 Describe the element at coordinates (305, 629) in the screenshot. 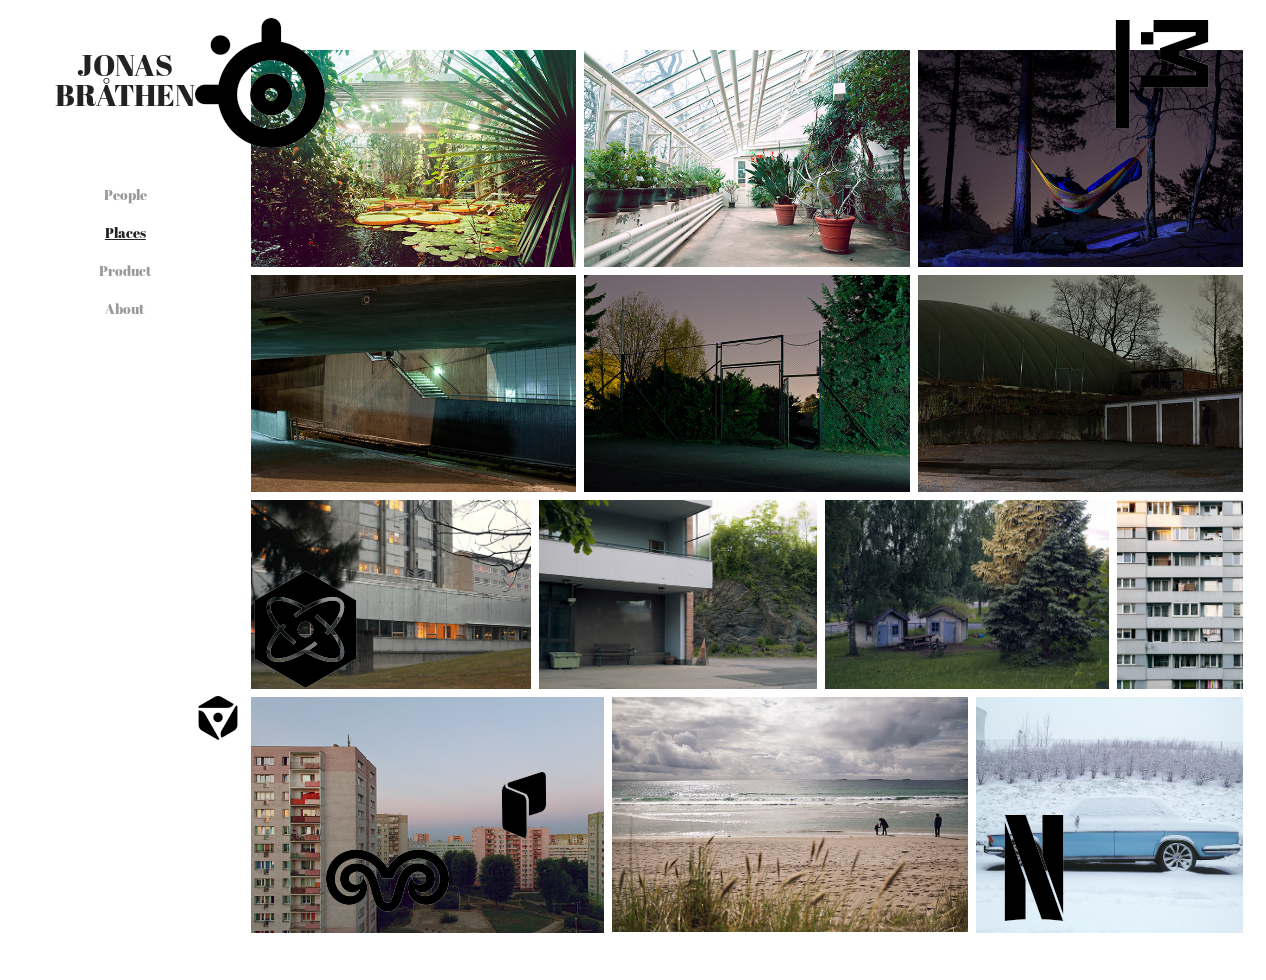

I see `preact javascript library logo` at that location.